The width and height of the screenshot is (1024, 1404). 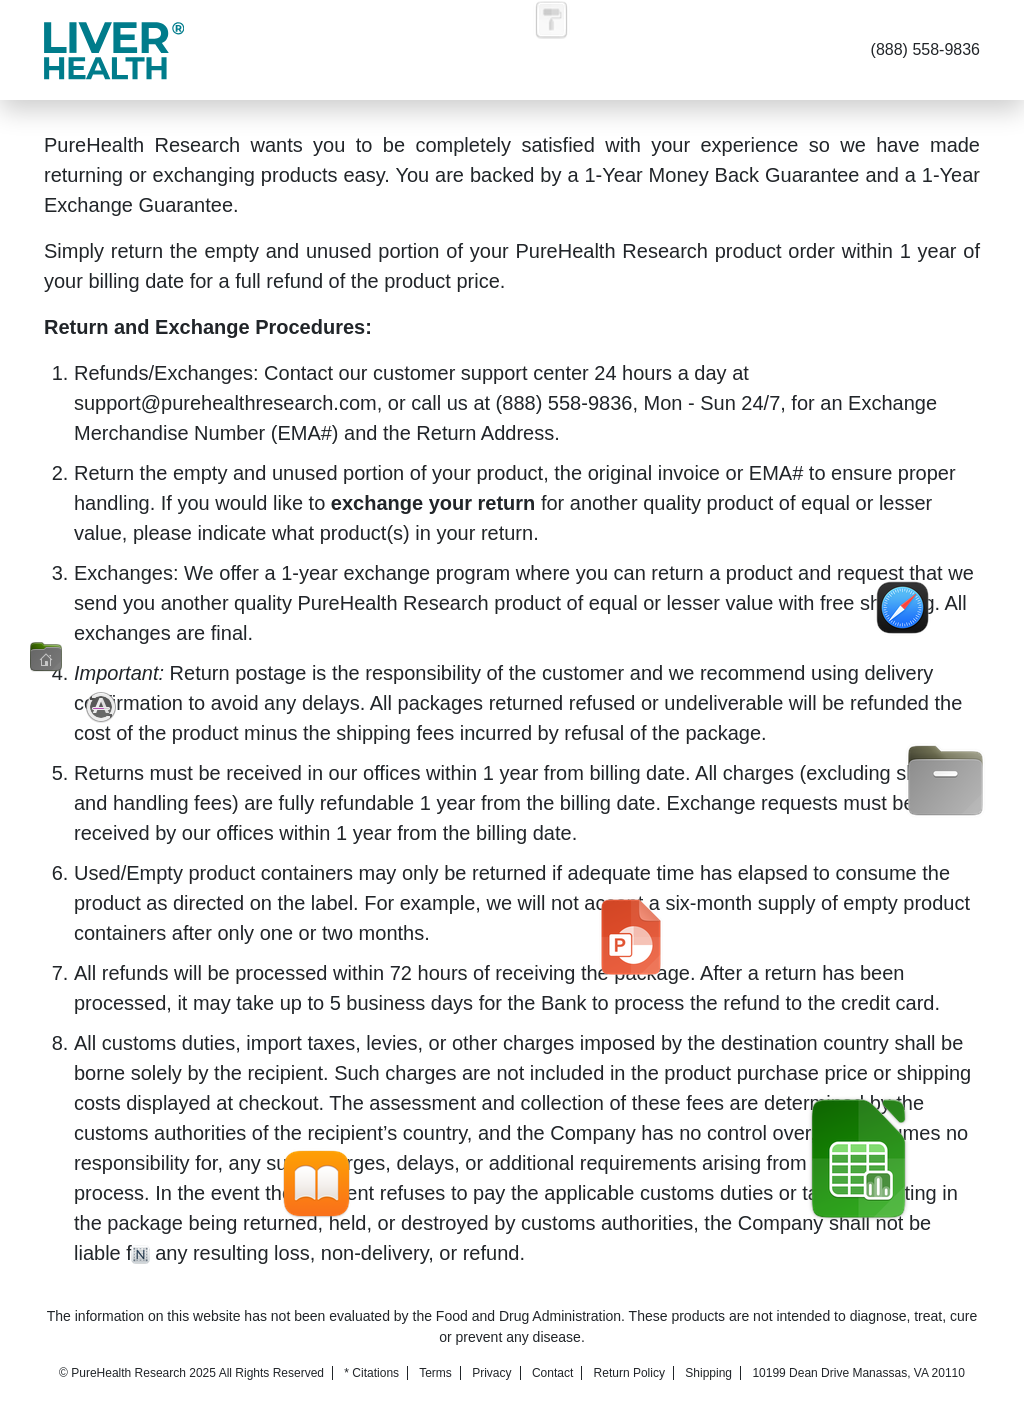 What do you see at coordinates (551, 19) in the screenshot?
I see `a theme or appearance customization file` at bounding box center [551, 19].